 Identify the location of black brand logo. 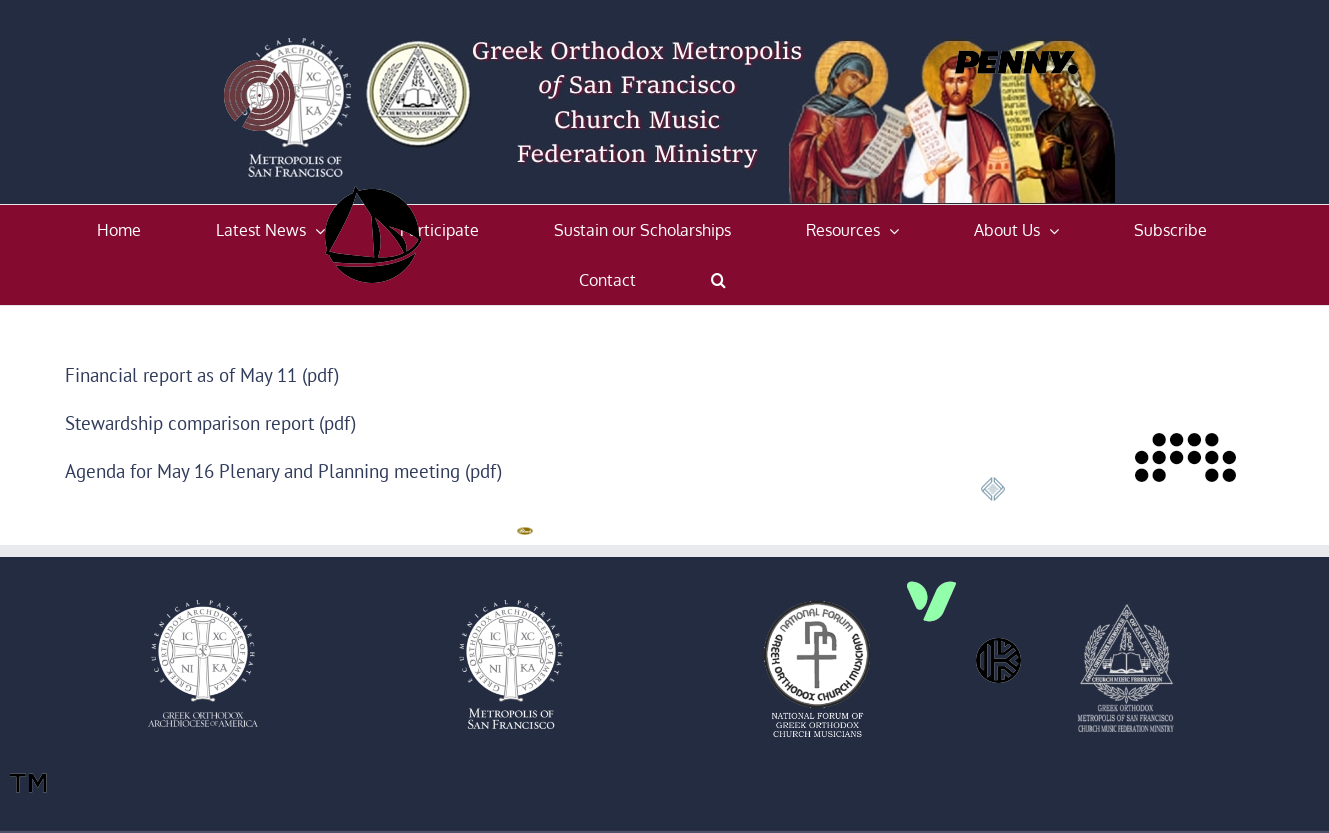
(525, 531).